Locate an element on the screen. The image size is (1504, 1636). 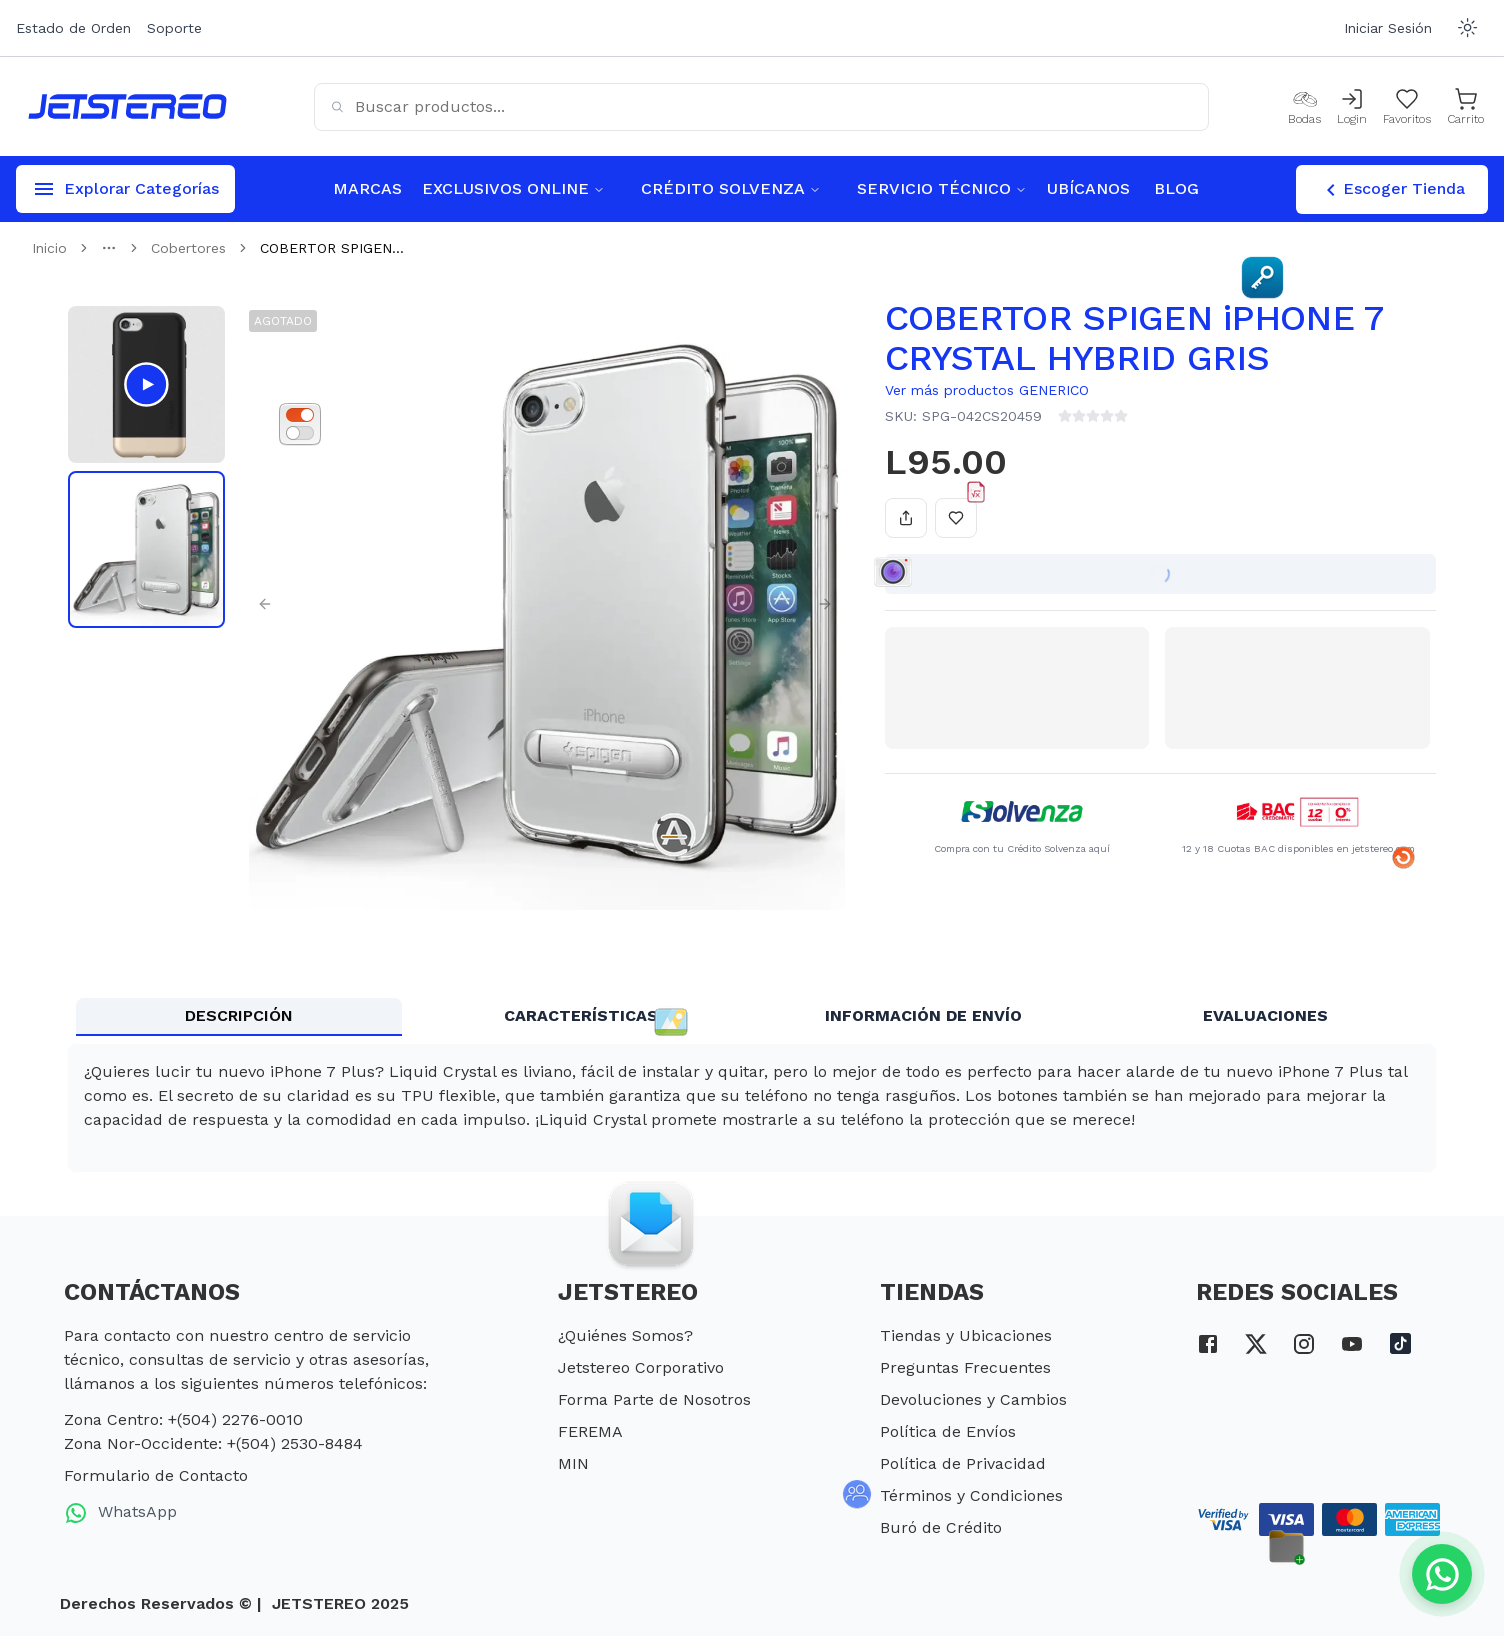
open desktop preferences or settings is located at coordinates (300, 424).